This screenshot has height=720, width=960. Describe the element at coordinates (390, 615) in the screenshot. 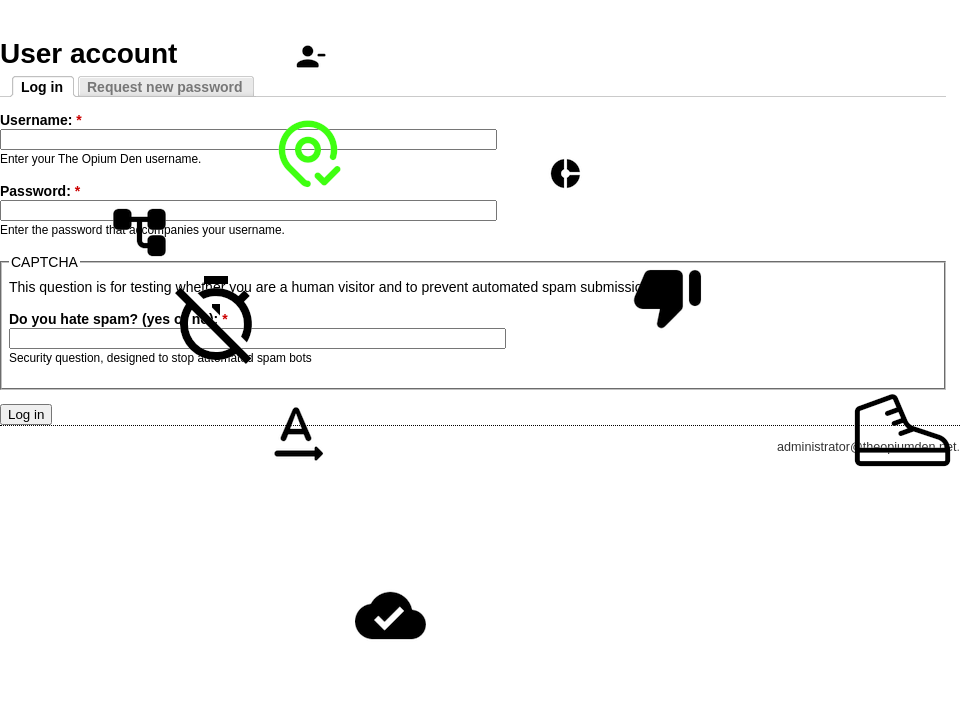

I see `file successfully synced to cloud` at that location.